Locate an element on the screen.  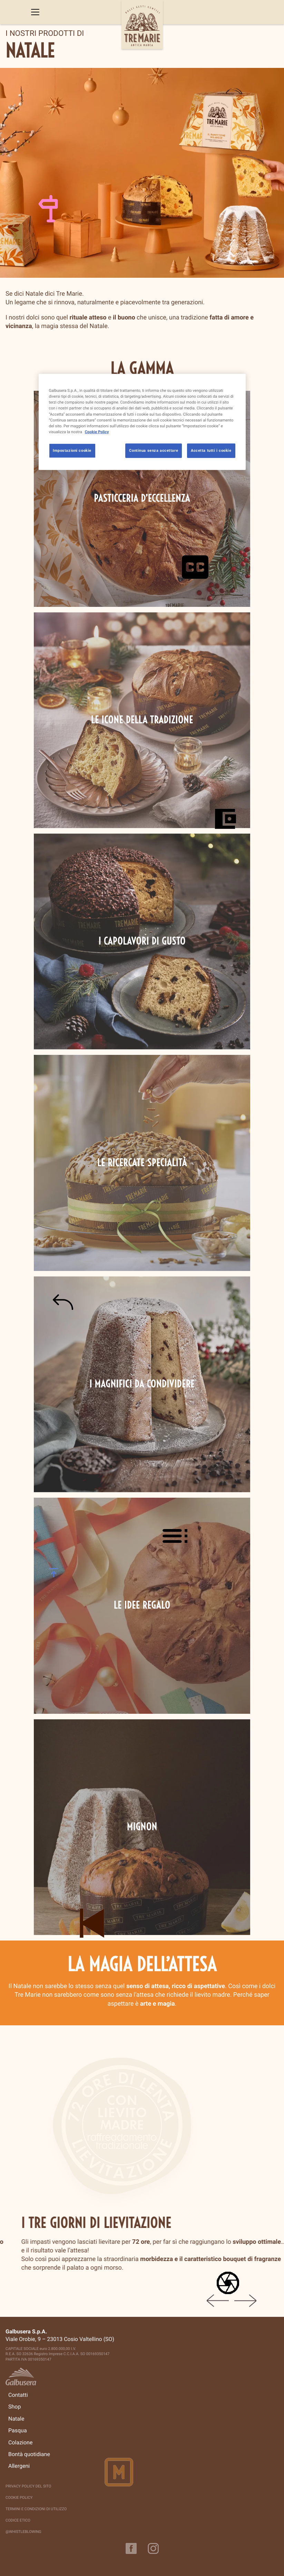
view table of contents is located at coordinates (175, 1536).